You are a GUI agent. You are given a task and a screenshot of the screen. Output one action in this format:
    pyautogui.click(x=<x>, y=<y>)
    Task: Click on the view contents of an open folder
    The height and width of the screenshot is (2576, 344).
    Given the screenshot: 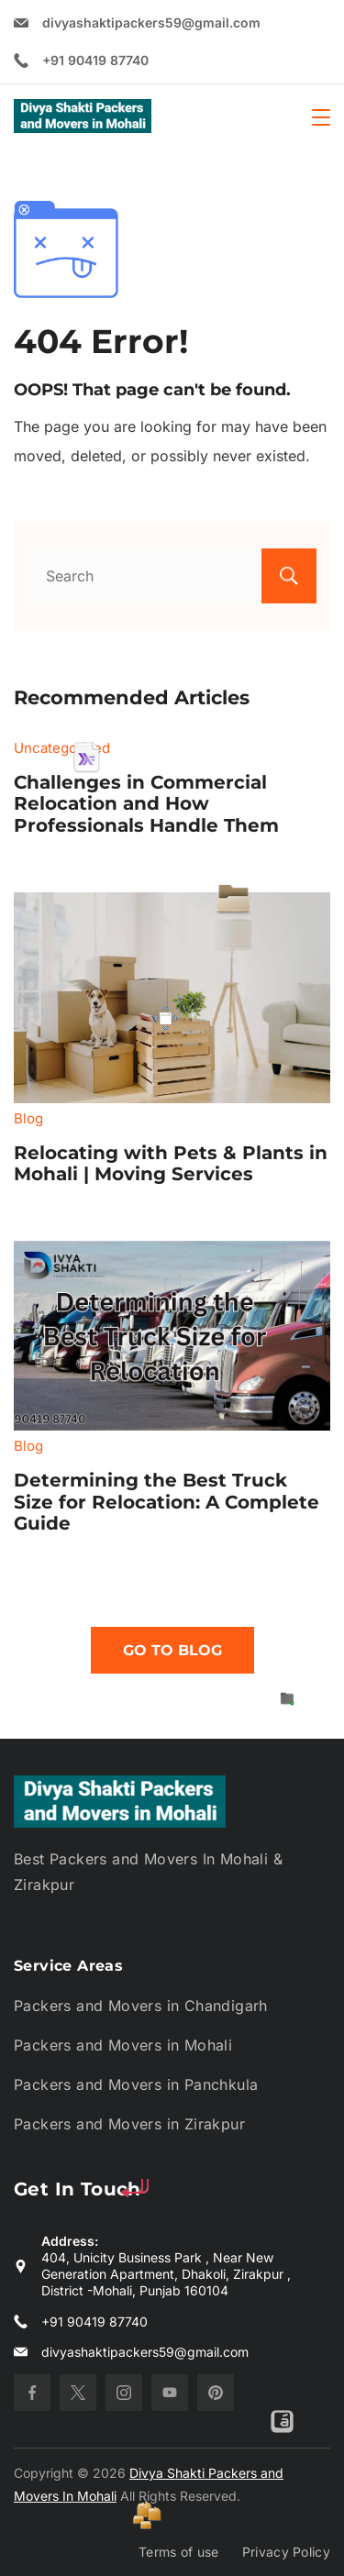 What is the action you would take?
    pyautogui.click(x=233, y=900)
    